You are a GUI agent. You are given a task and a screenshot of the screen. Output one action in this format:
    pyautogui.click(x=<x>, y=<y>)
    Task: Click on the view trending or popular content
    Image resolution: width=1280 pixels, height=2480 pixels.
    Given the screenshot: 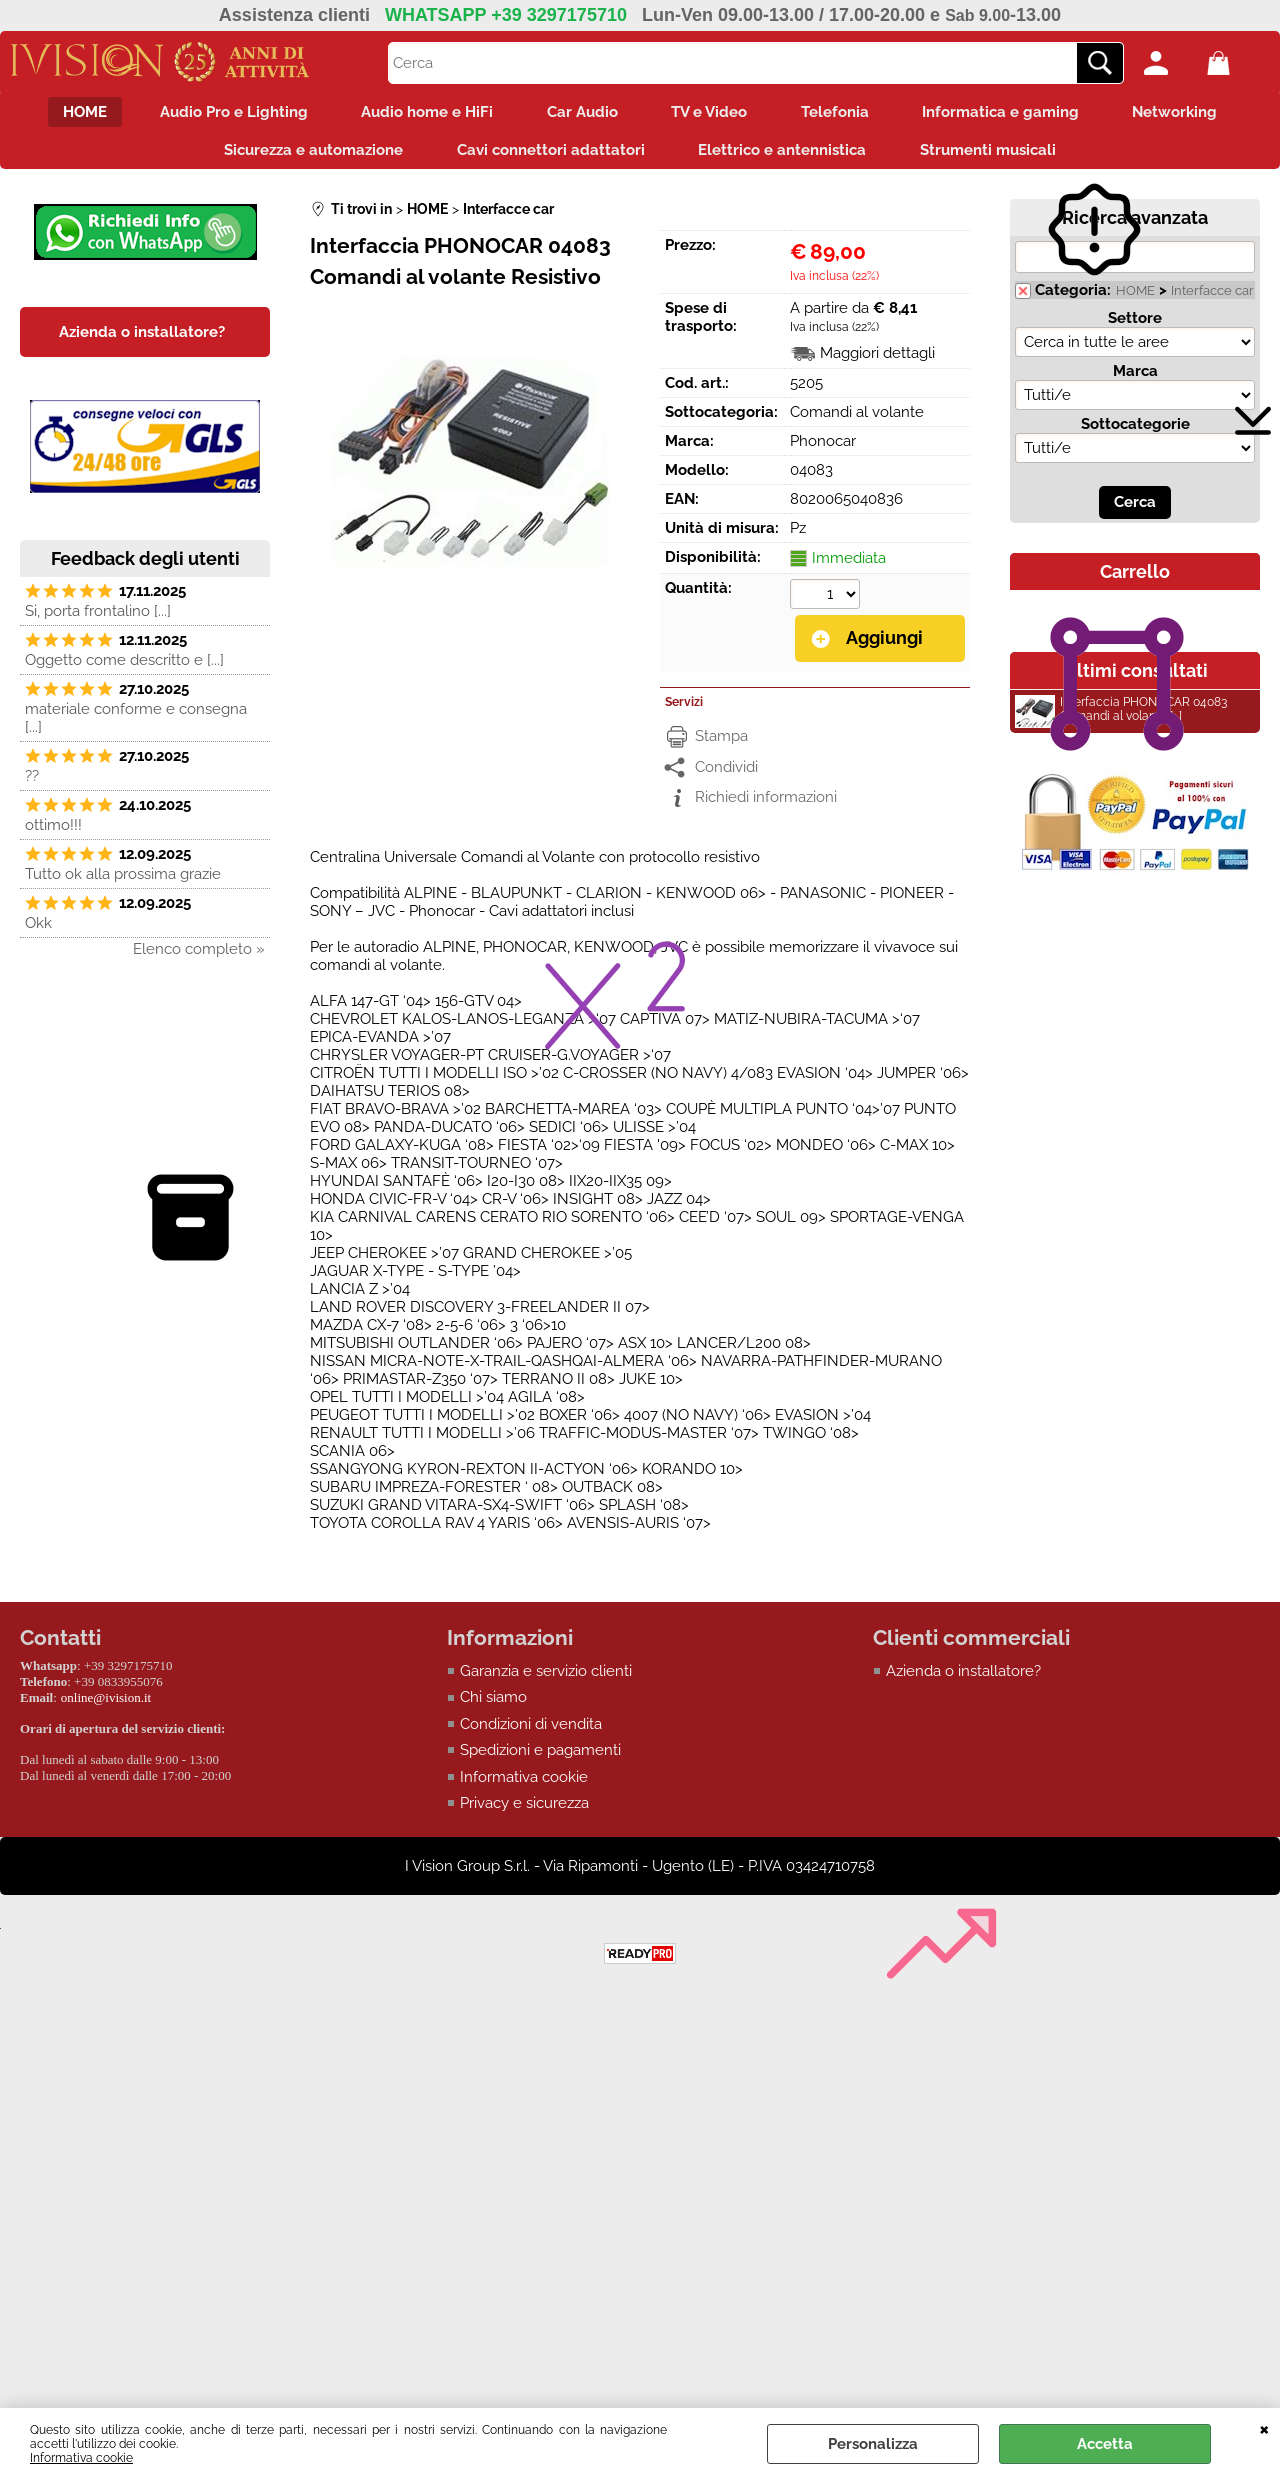 What is the action you would take?
    pyautogui.click(x=941, y=1947)
    